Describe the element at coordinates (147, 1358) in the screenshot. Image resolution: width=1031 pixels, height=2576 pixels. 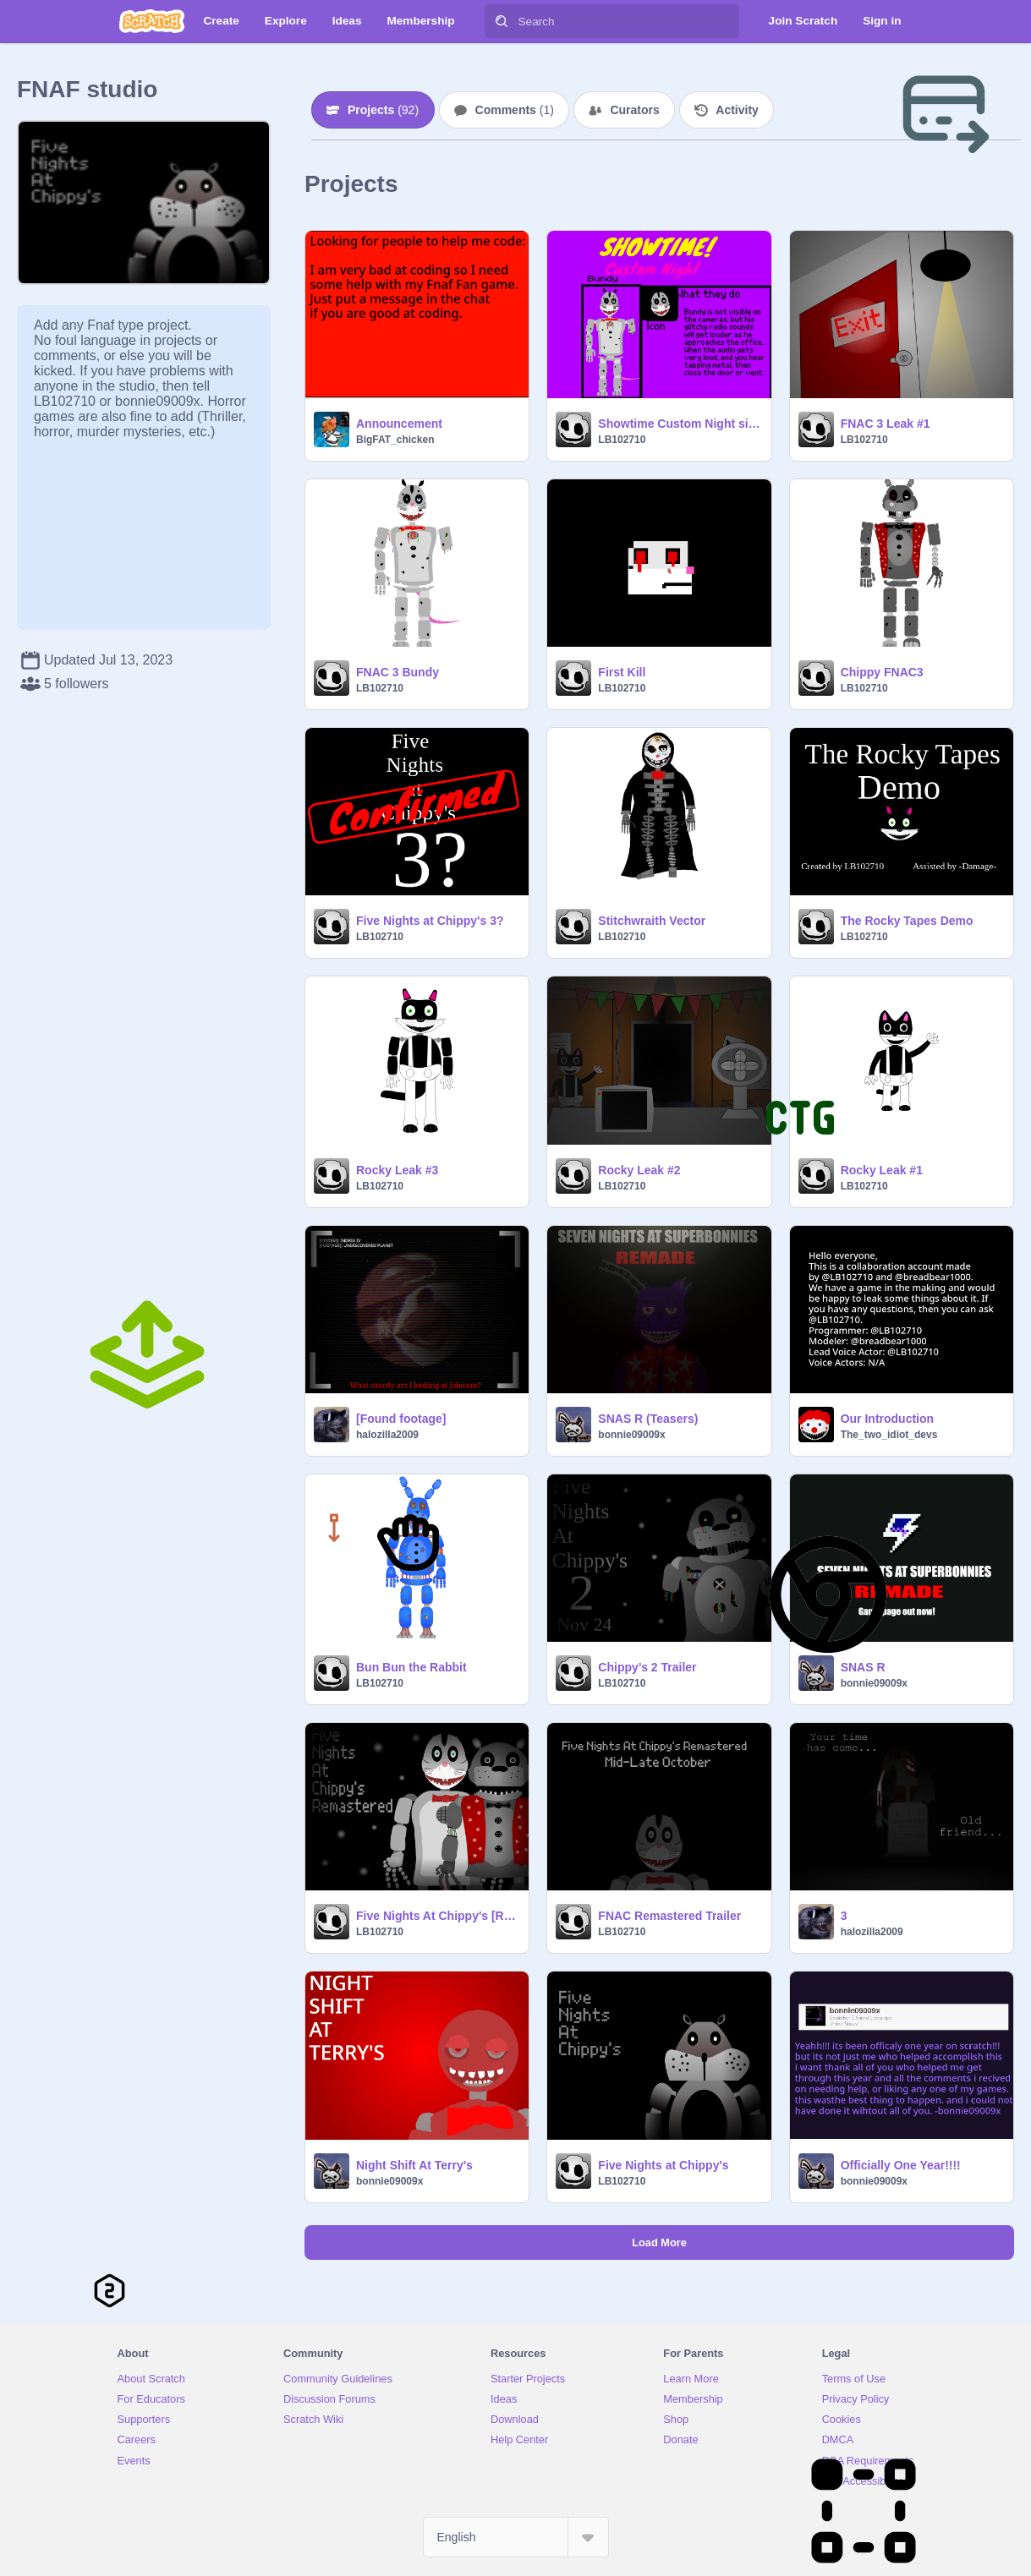
I see `pop item from stack` at that location.